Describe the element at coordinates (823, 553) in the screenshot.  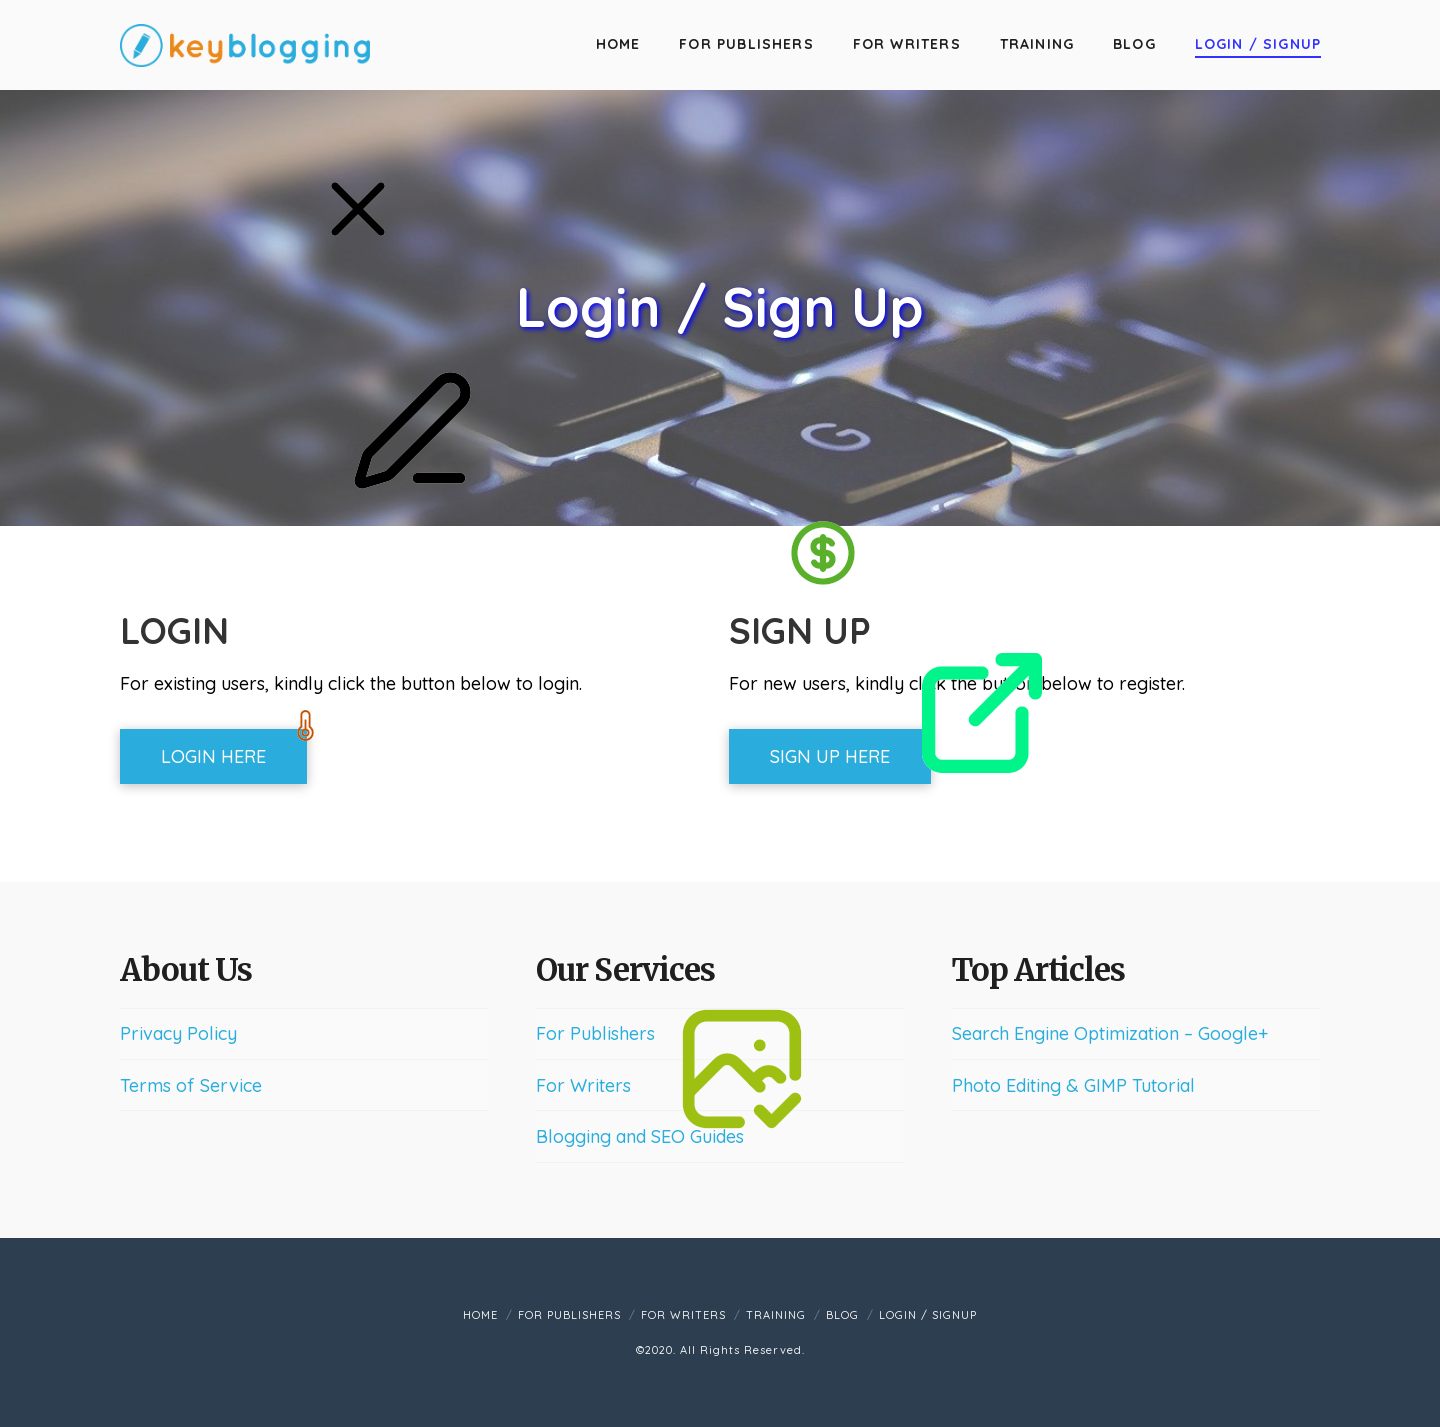
I see `view your account balance` at that location.